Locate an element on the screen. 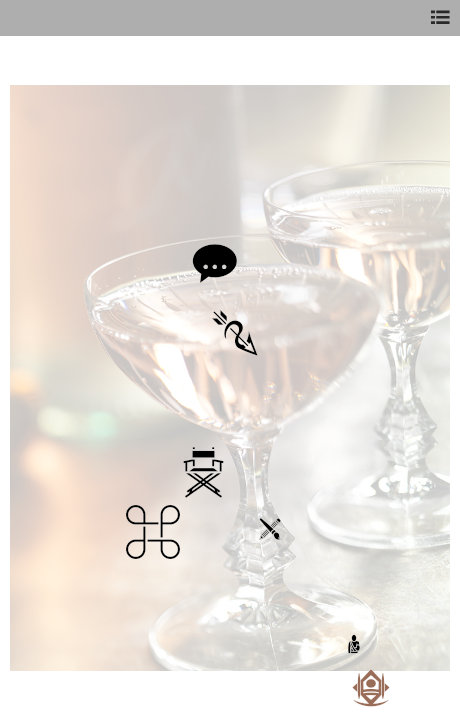 The image size is (460, 720). indicates an injury or medical condition is located at coordinates (354, 644).